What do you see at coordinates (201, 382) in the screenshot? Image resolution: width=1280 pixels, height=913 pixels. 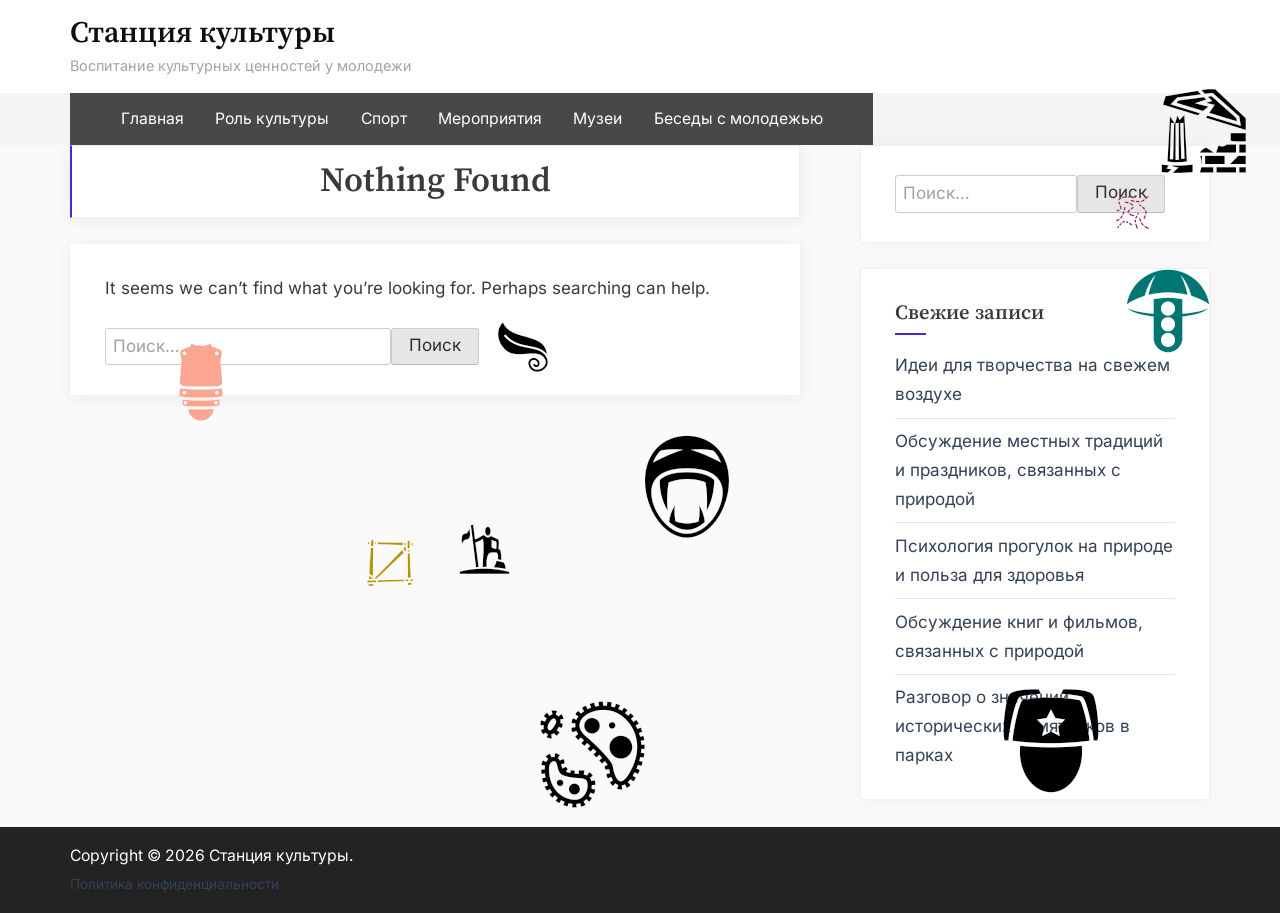 I see `equip body armor to your character` at bounding box center [201, 382].